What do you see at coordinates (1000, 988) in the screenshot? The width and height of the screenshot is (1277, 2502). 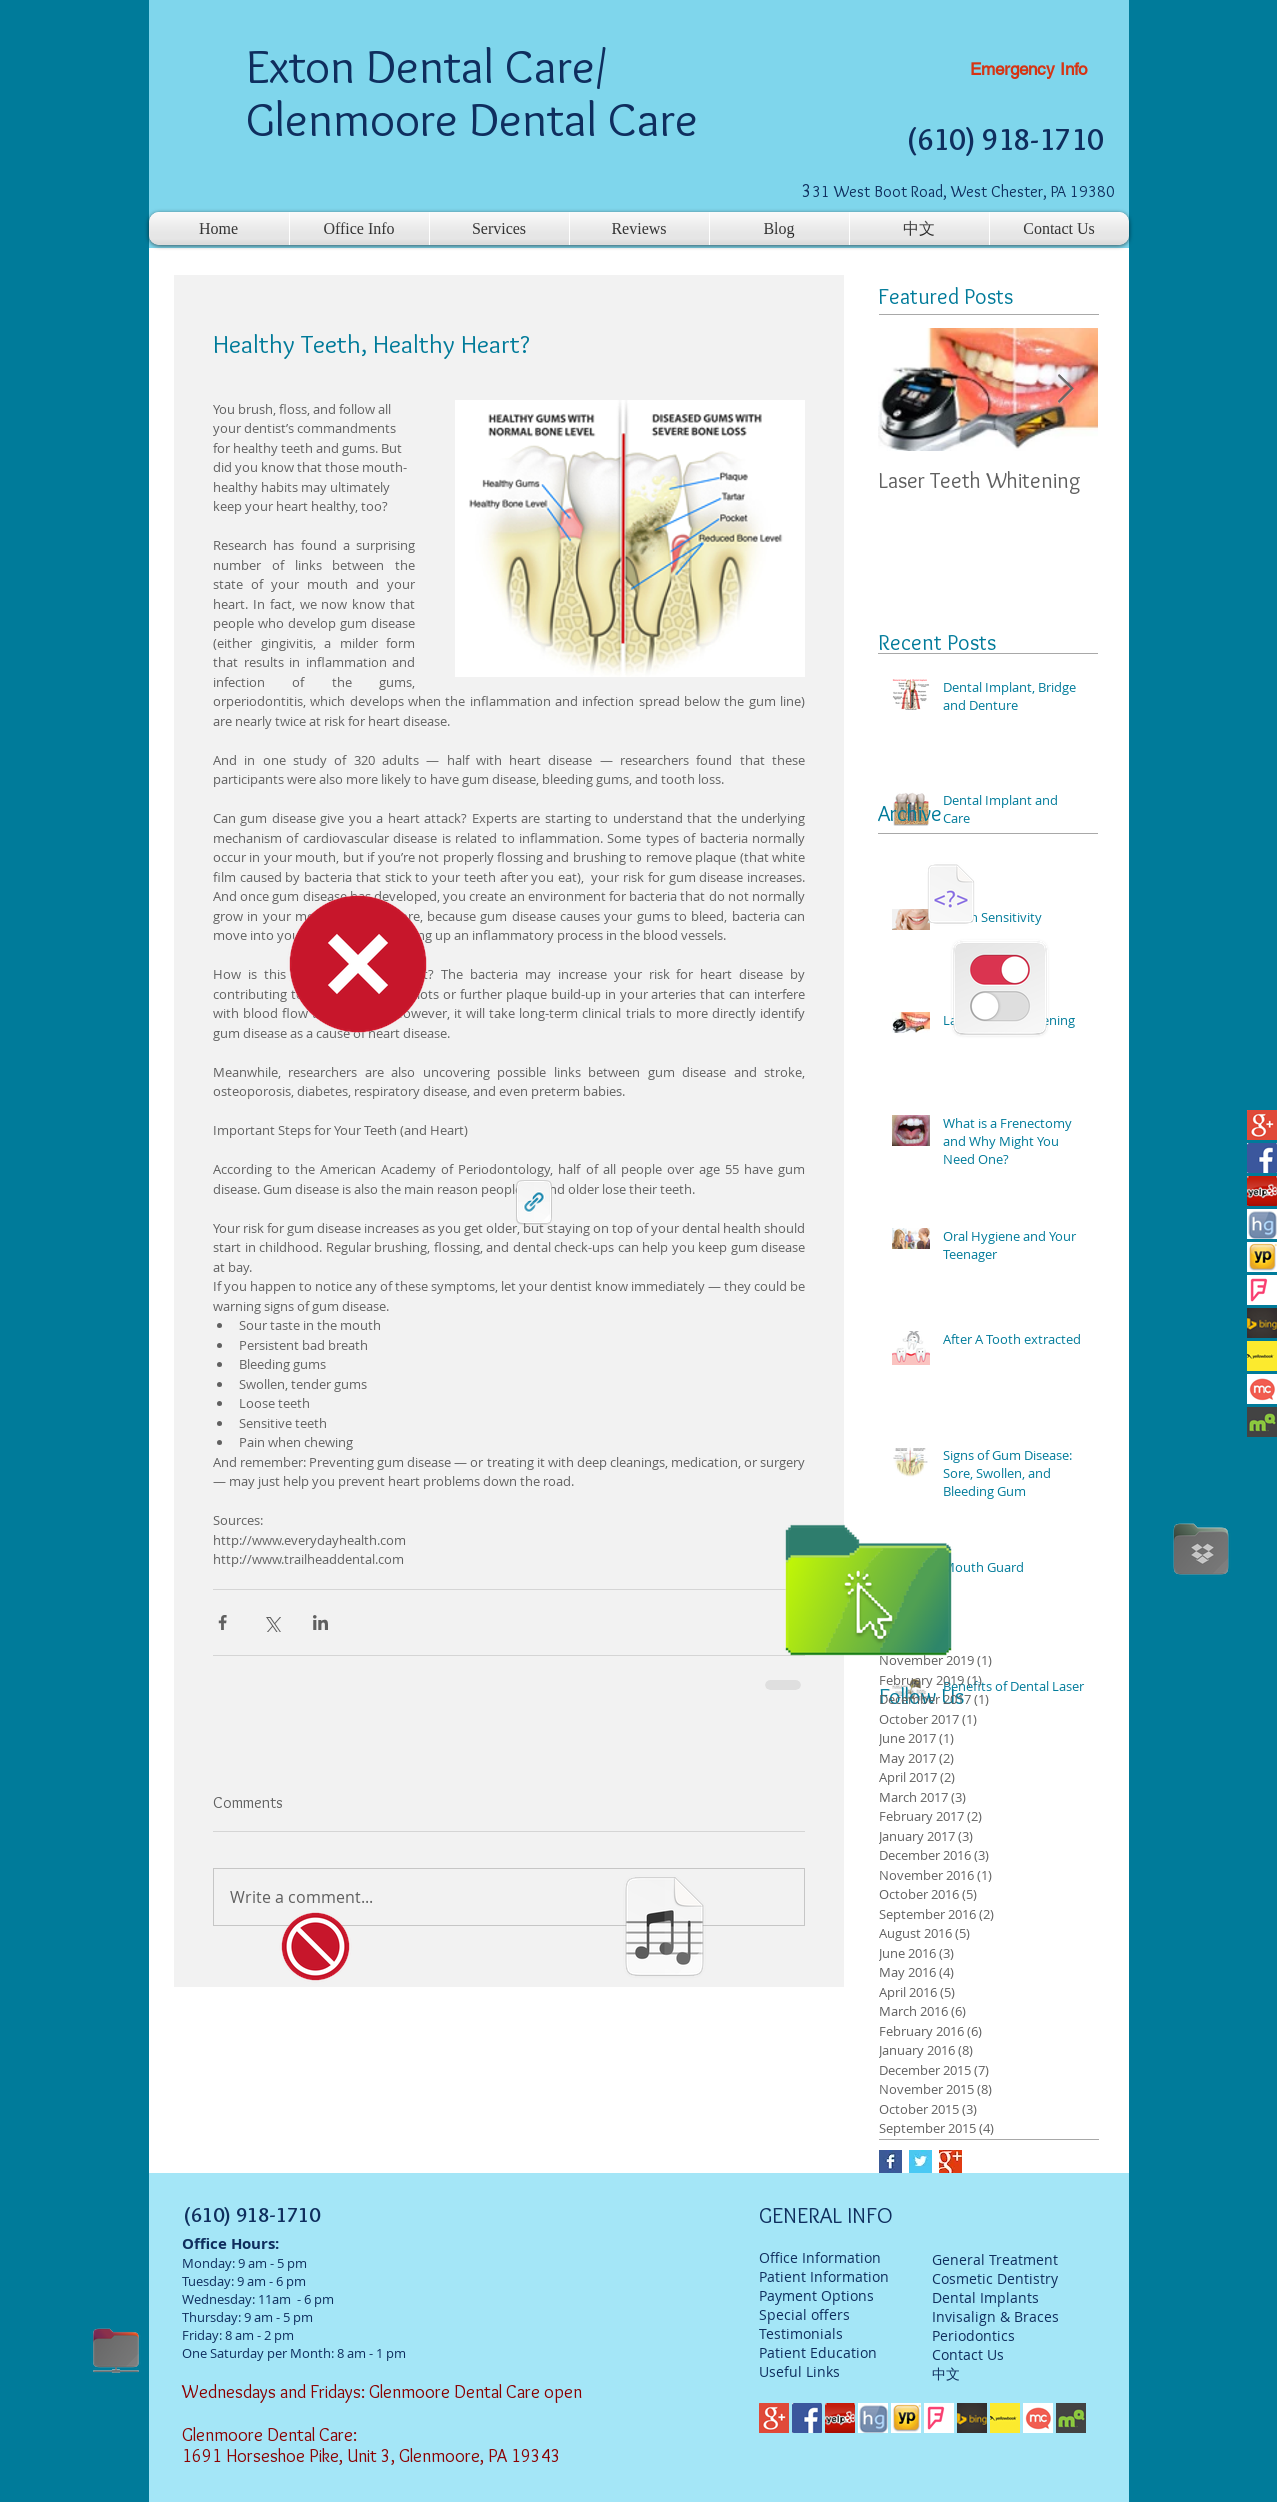 I see `open system settings or preferences` at bounding box center [1000, 988].